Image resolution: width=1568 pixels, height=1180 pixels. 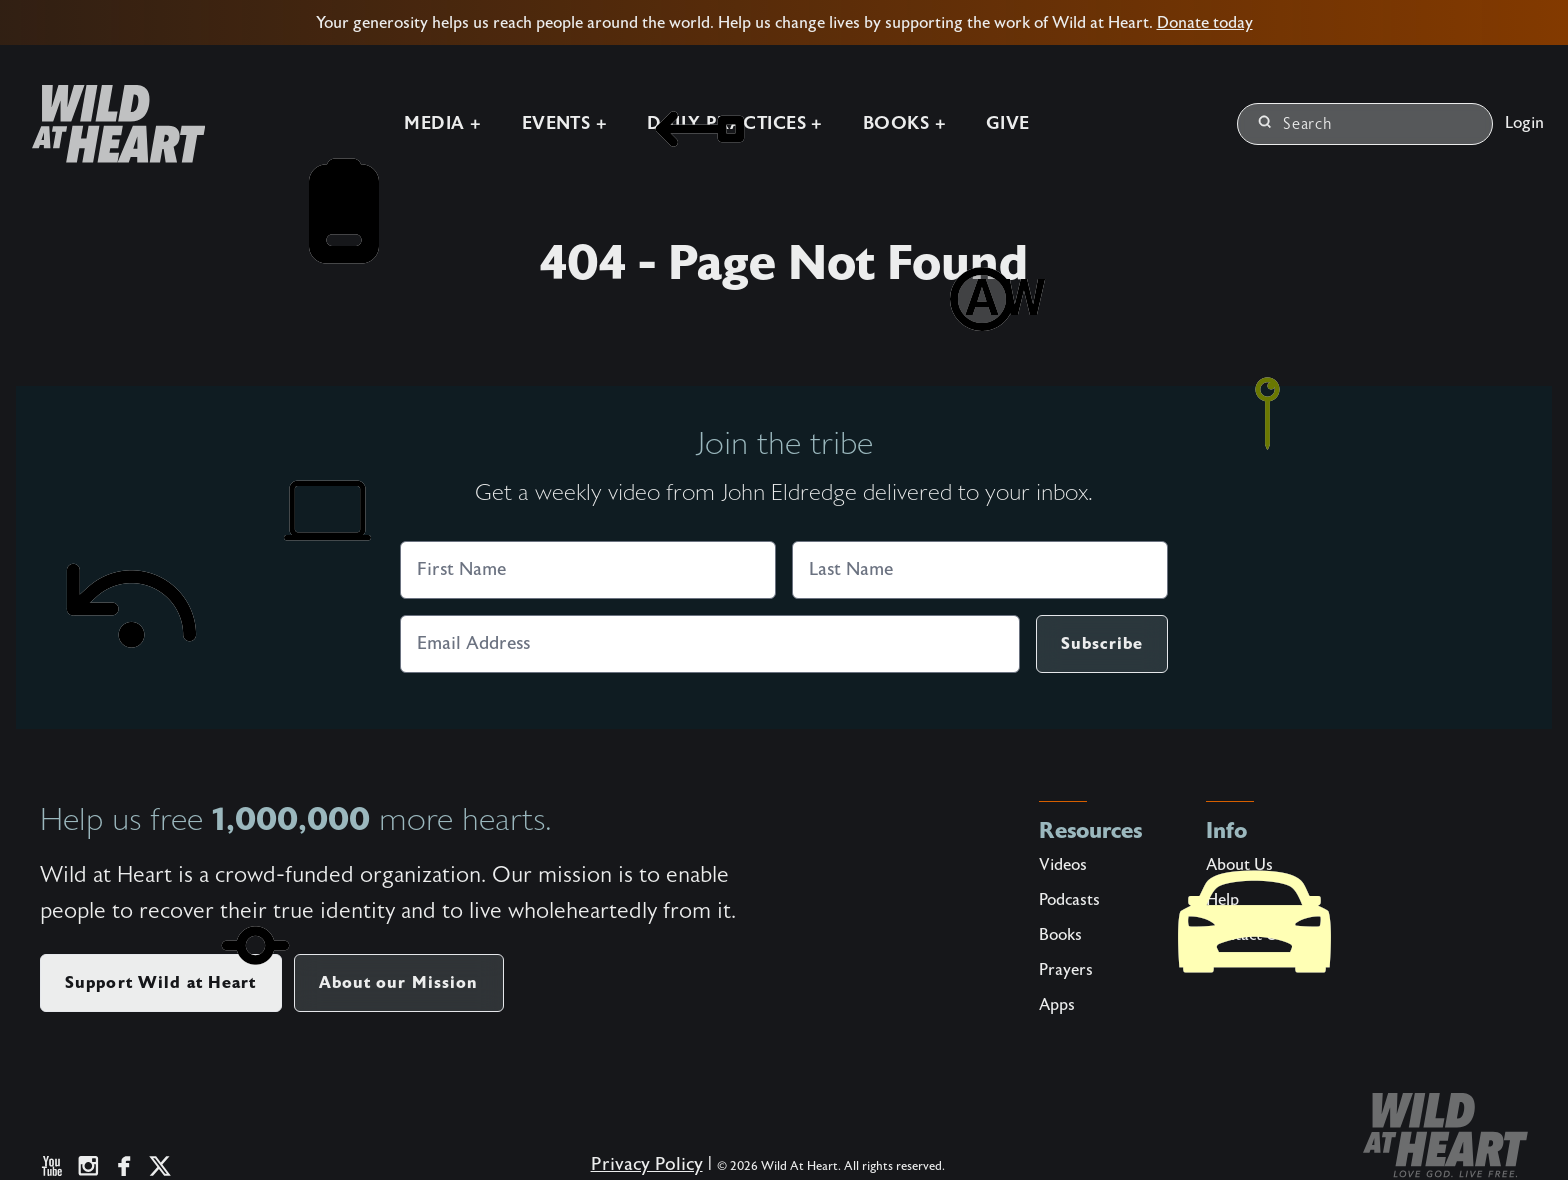 What do you see at coordinates (344, 211) in the screenshot?
I see `indicates low battery level` at bounding box center [344, 211].